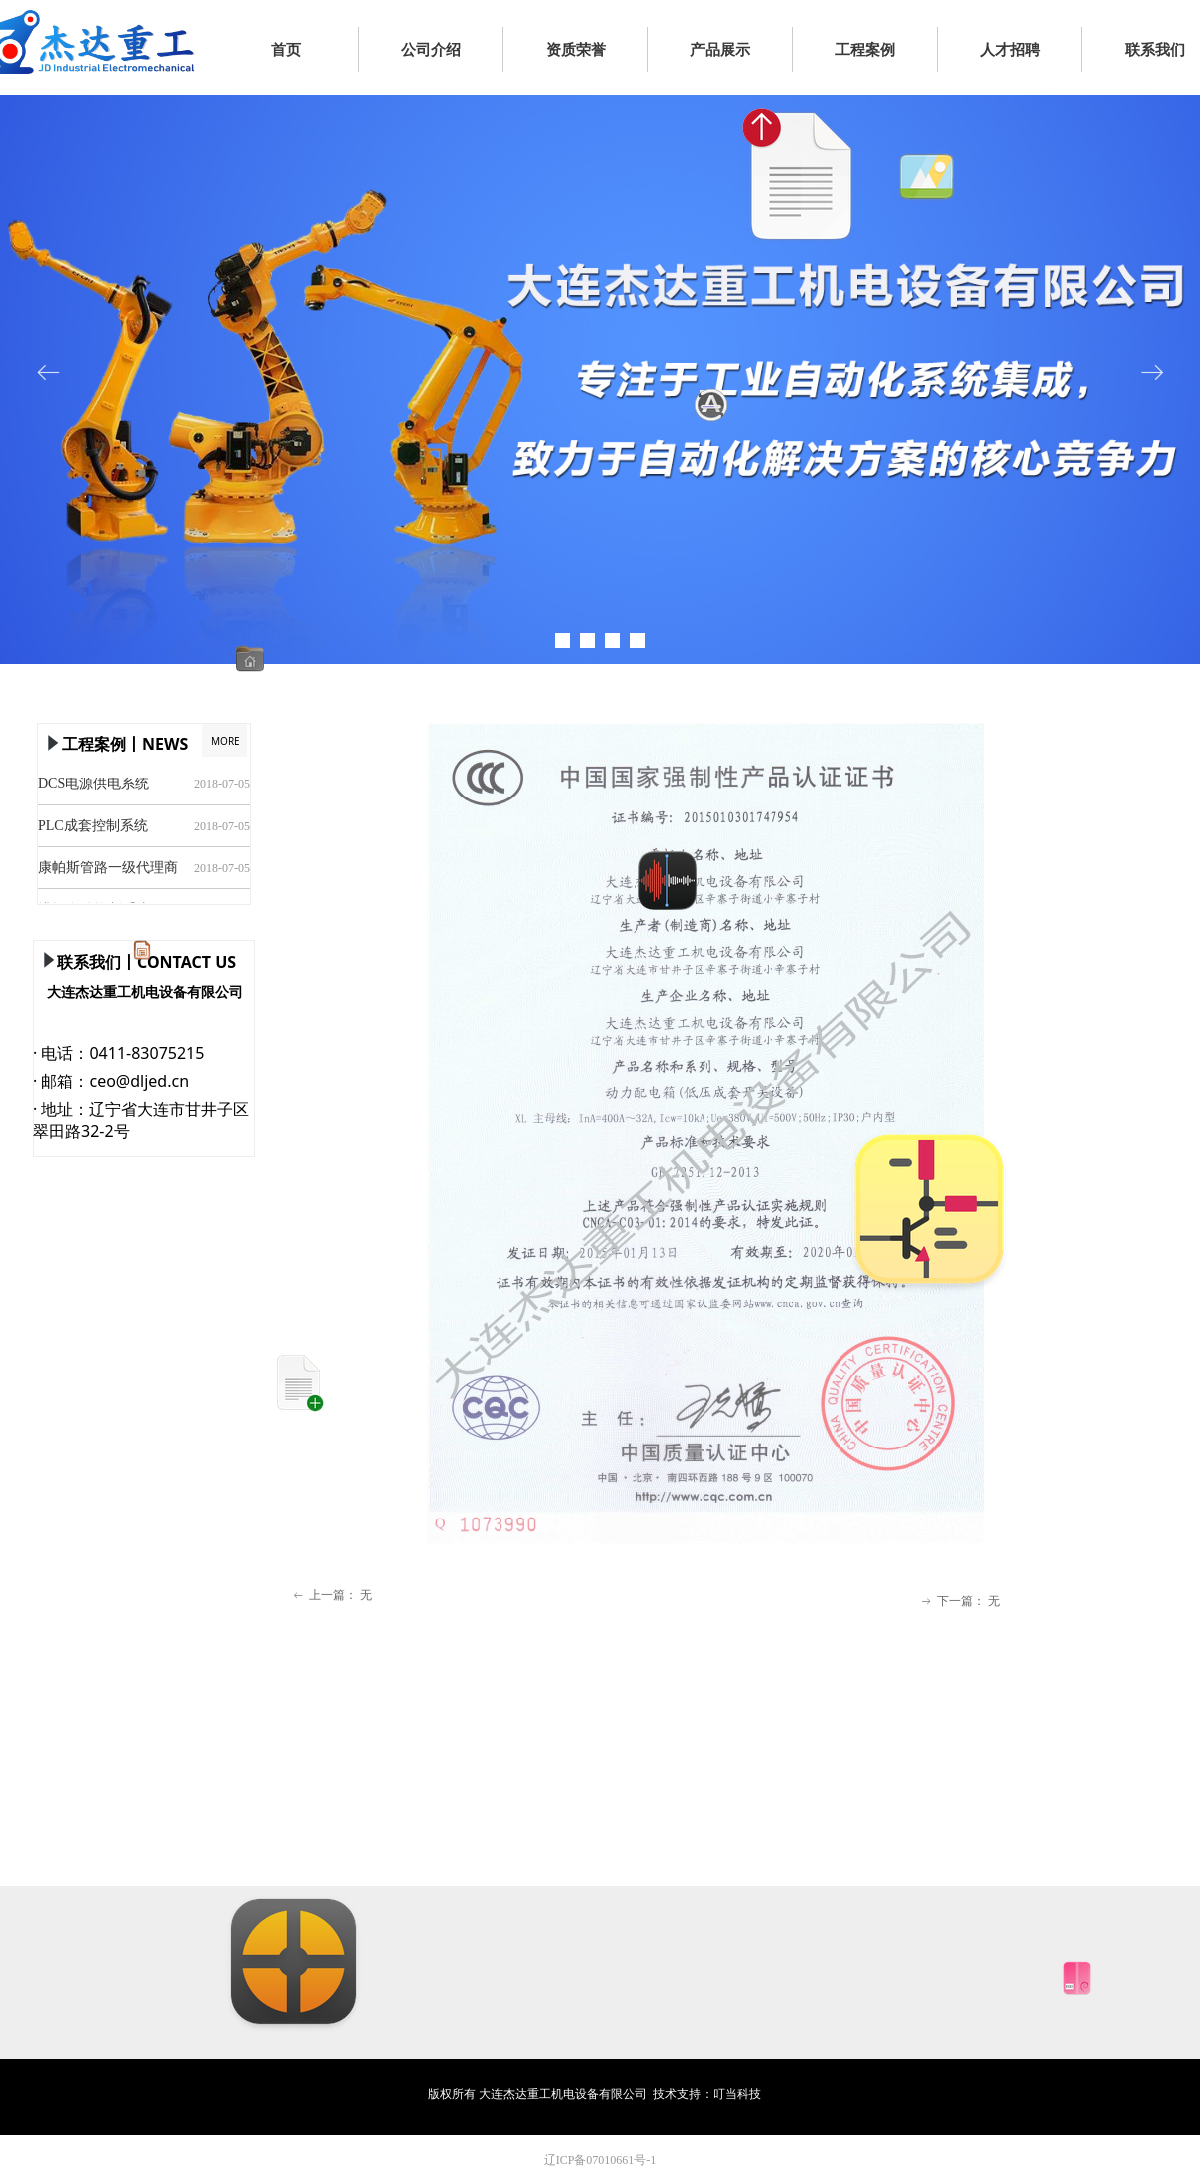 This screenshot has height=2180, width=1200. I want to click on create a new document, so click(298, 1382).